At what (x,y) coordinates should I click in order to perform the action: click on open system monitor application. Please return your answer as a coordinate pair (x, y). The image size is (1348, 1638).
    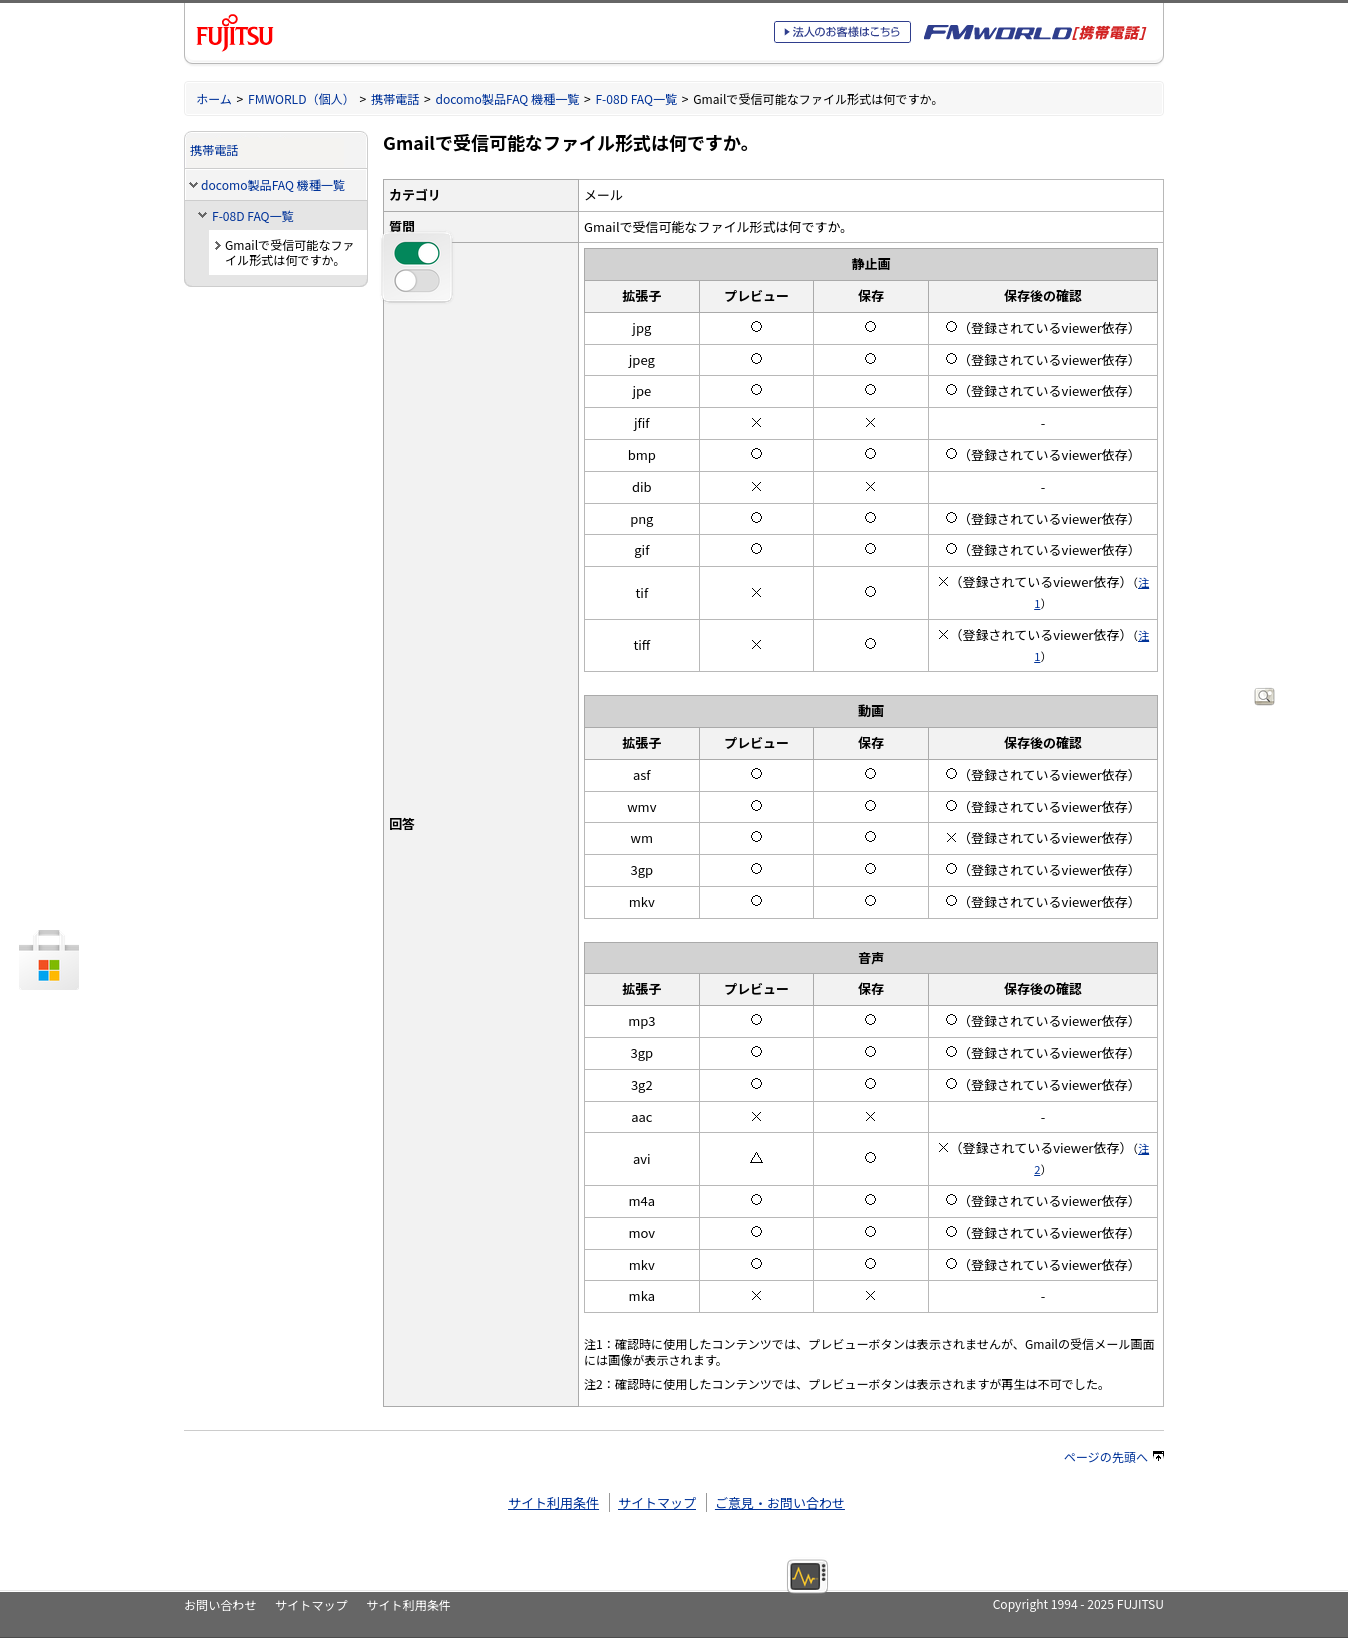
    Looking at the image, I should click on (807, 1576).